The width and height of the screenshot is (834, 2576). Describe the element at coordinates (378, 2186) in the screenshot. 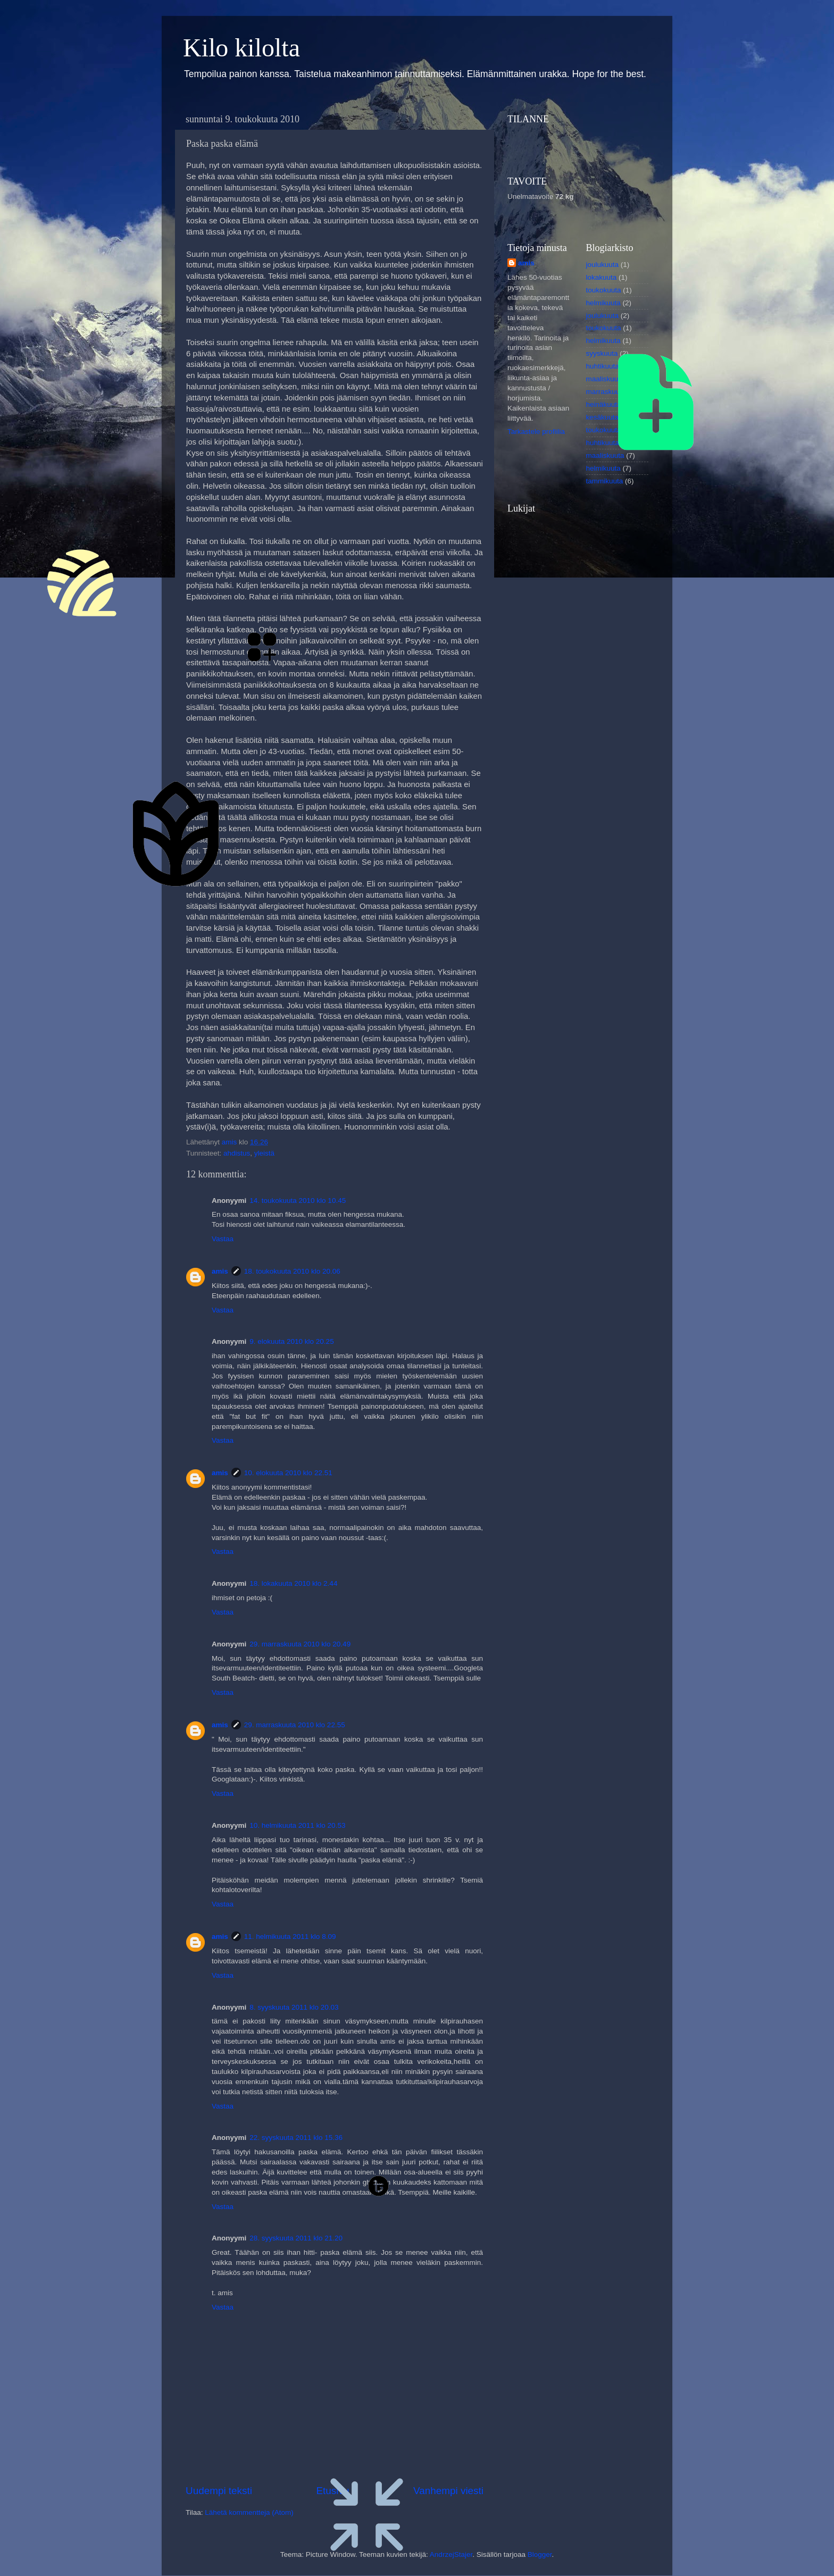

I see `indicates bangladeshi taka currency` at that location.